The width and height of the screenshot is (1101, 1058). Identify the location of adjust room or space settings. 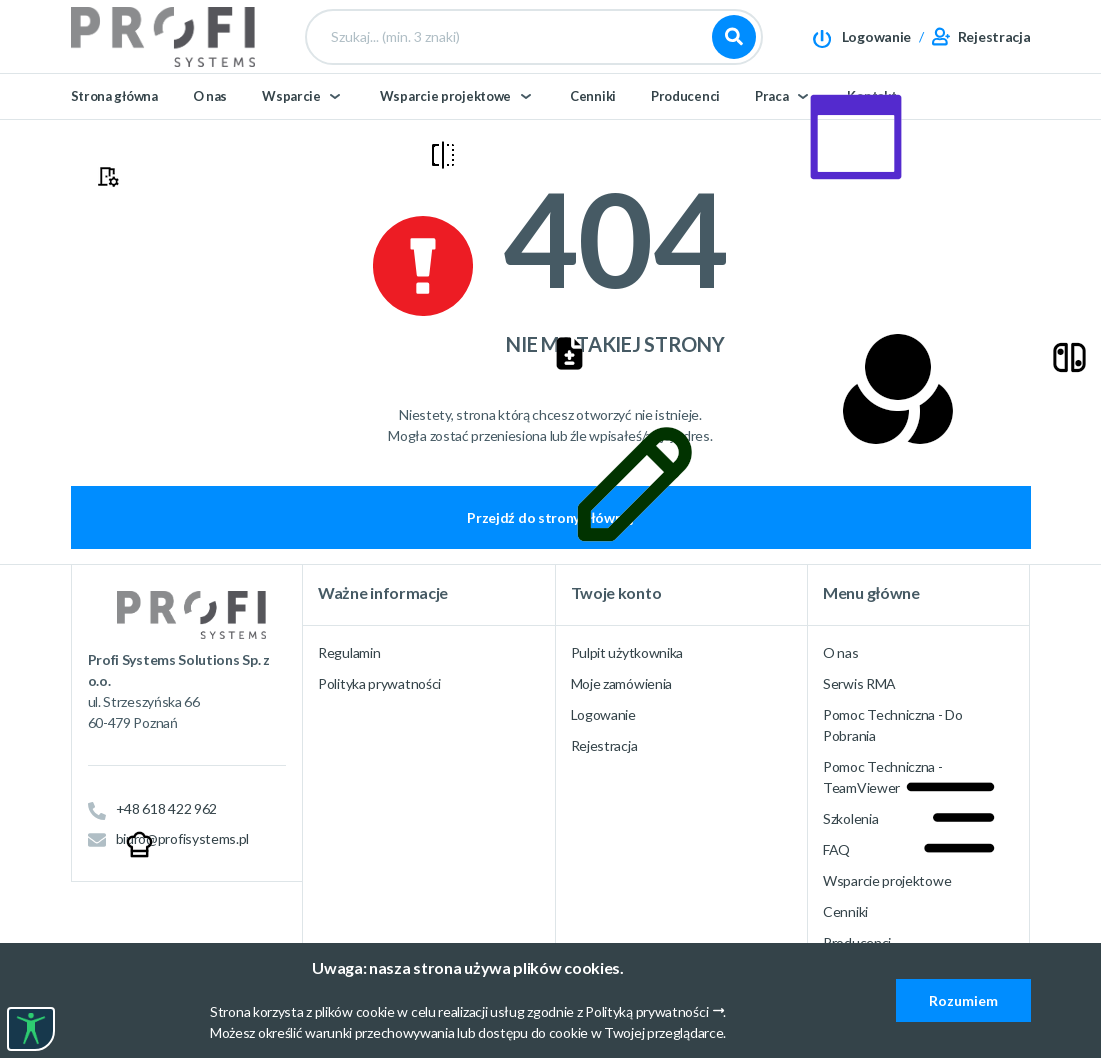
(107, 176).